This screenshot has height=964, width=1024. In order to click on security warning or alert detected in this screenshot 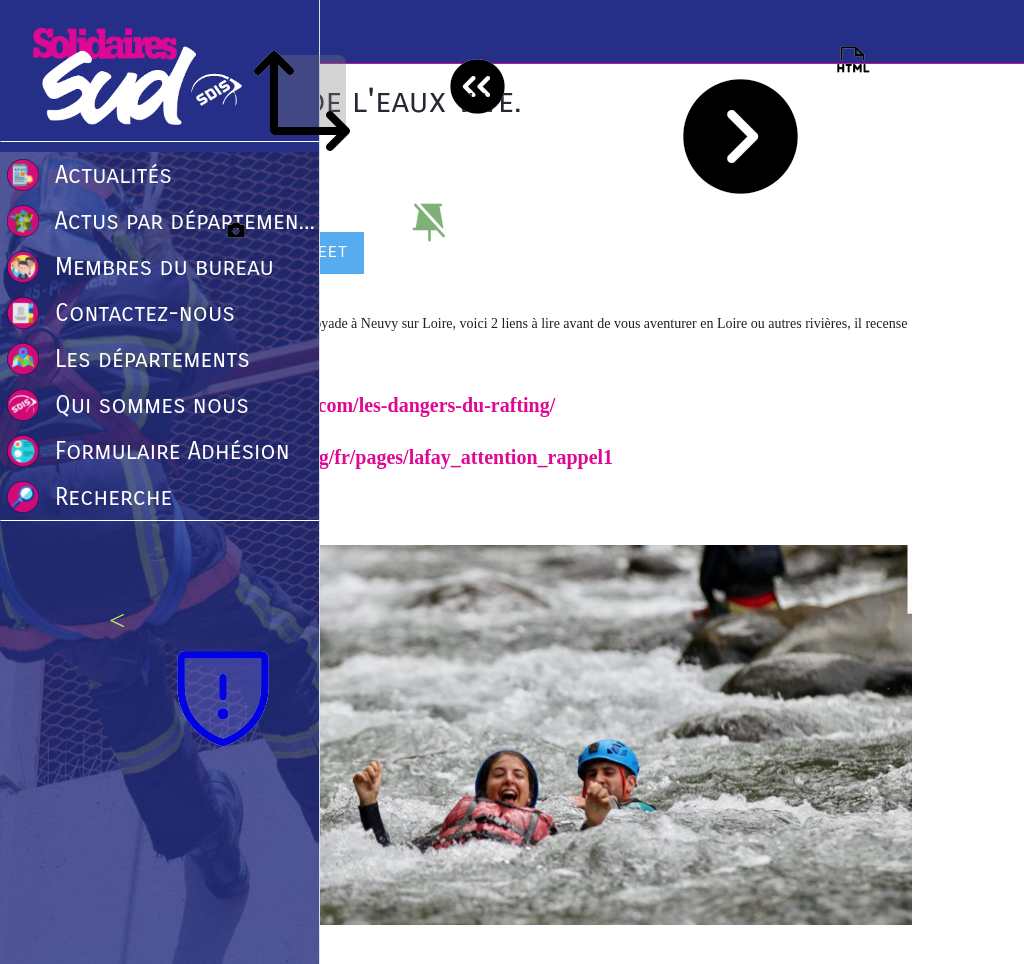, I will do `click(223, 693)`.